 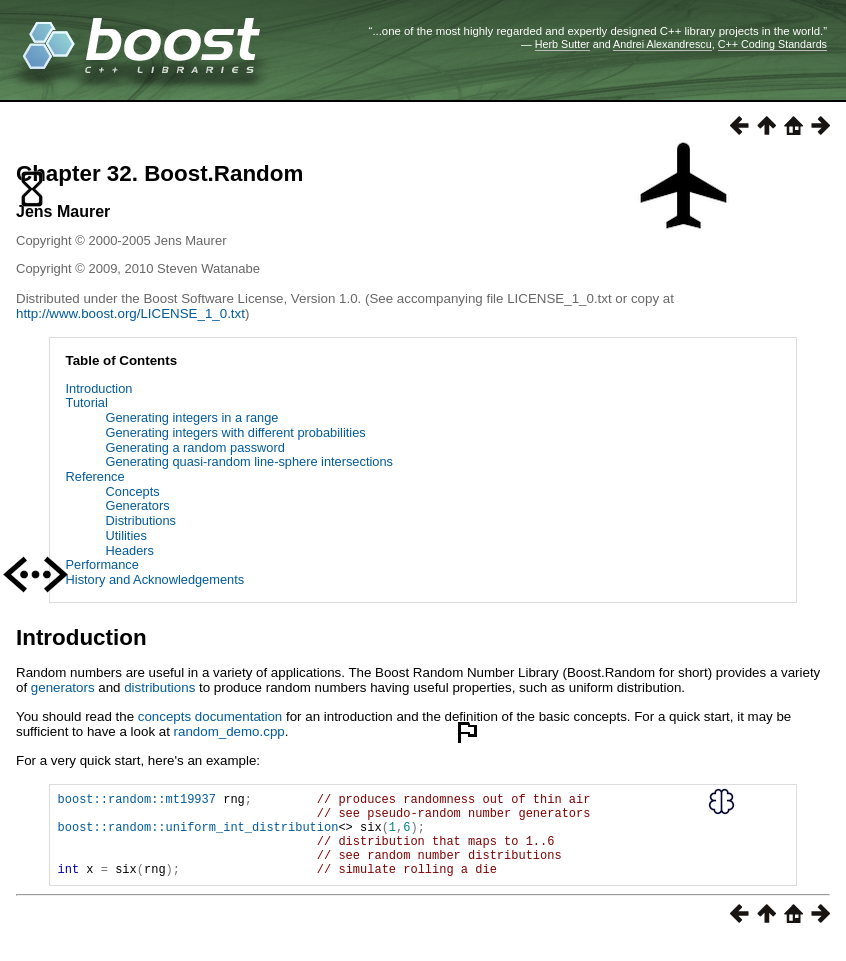 What do you see at coordinates (32, 189) in the screenshot?
I see `indicates a process is waiting or pending` at bounding box center [32, 189].